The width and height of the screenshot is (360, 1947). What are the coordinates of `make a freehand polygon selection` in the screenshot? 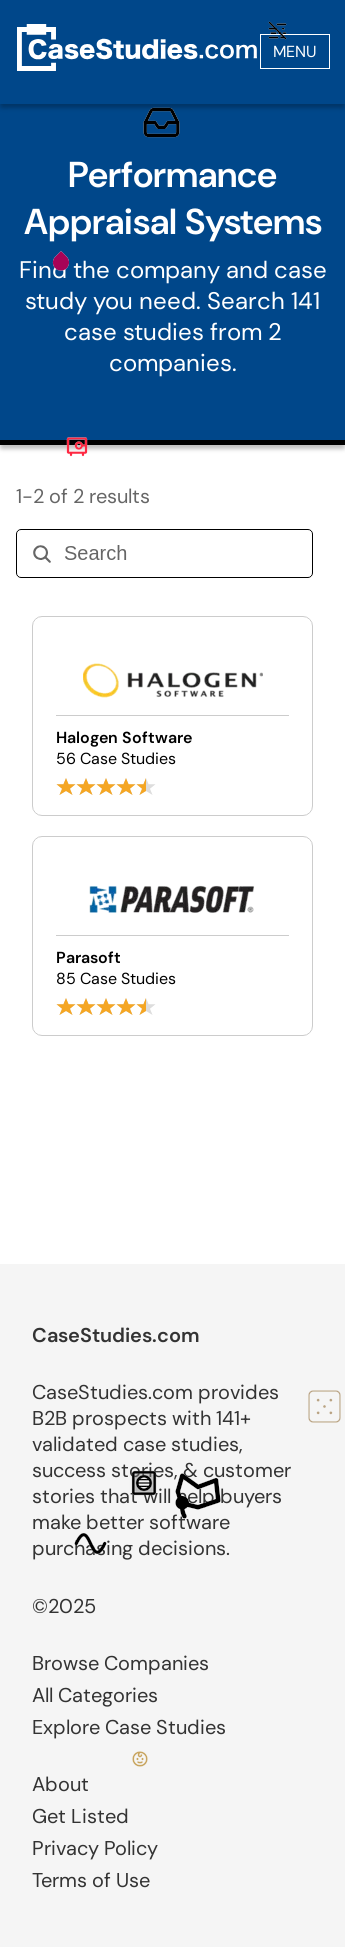 It's located at (198, 1496).